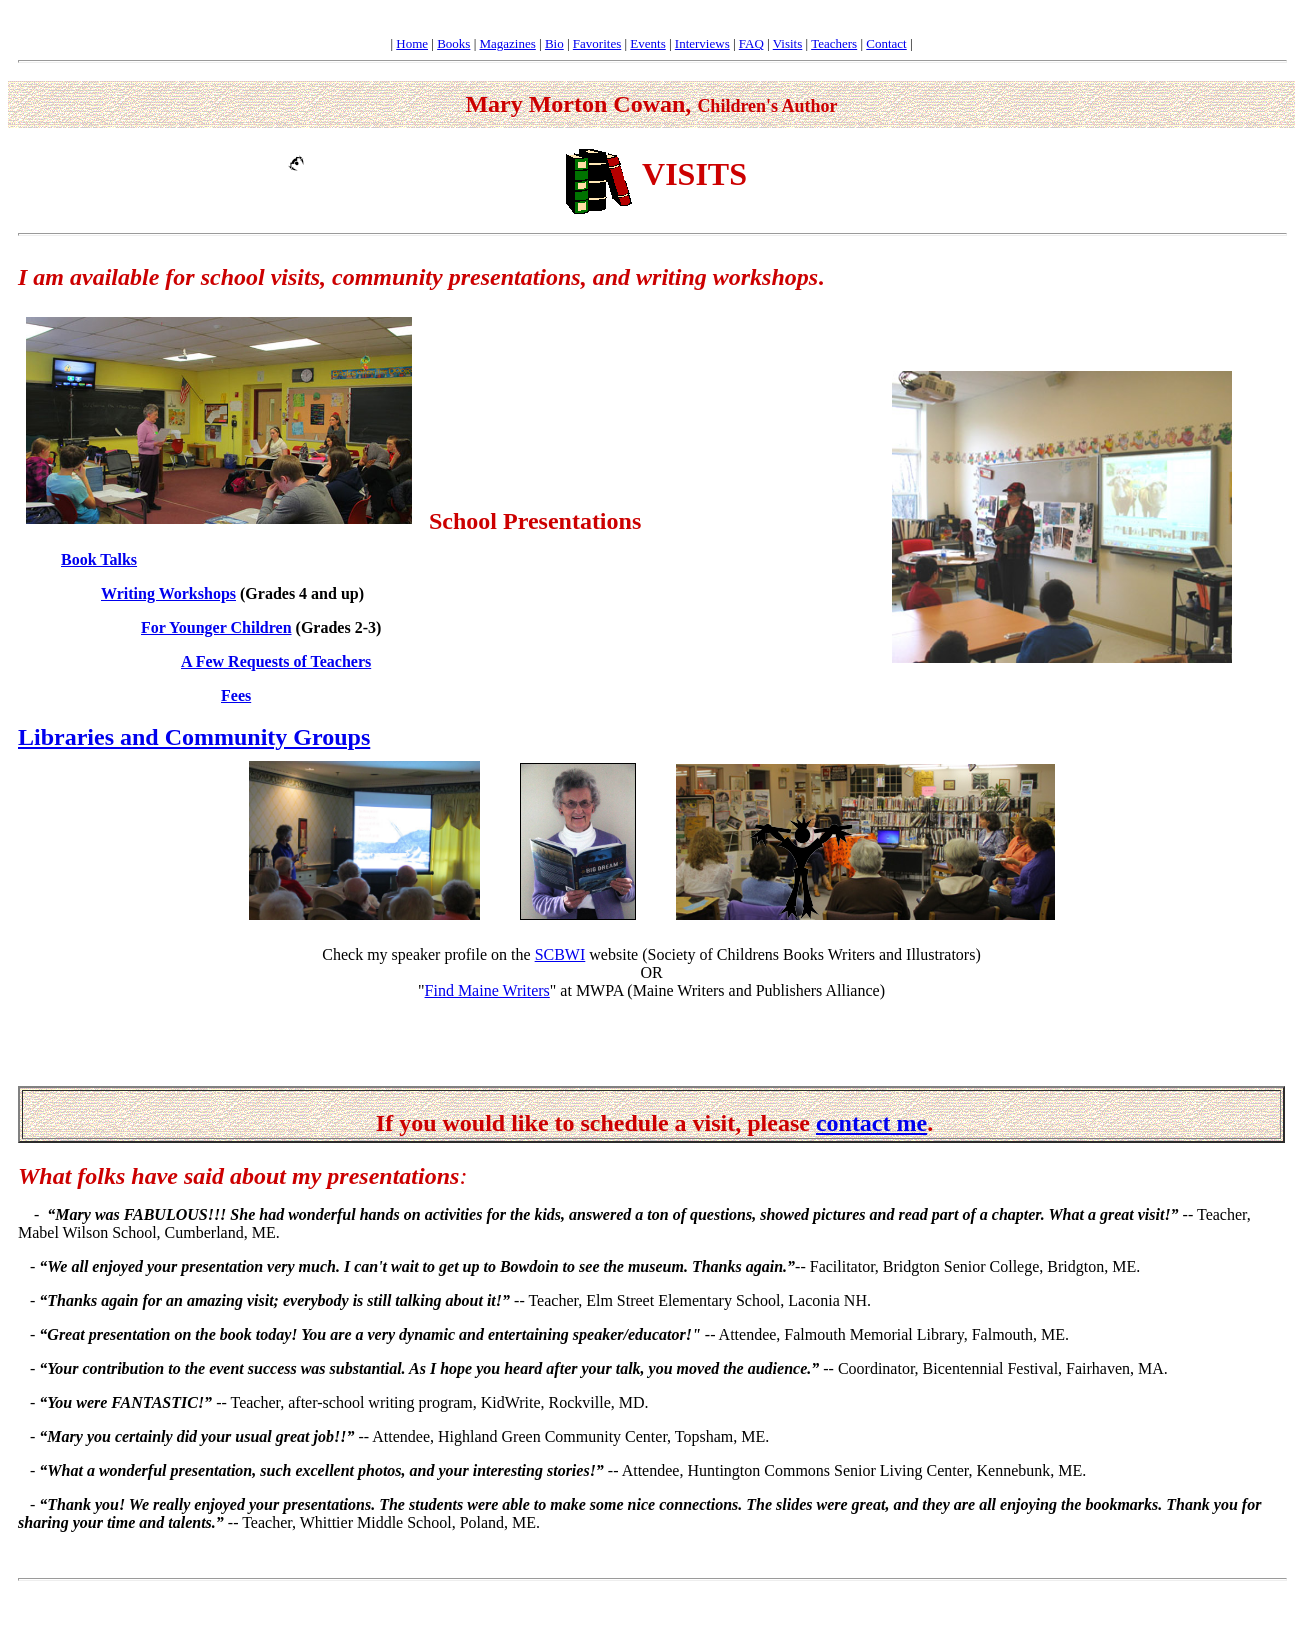 This screenshot has width=1303, height=1627. What do you see at coordinates (802, 866) in the screenshot?
I see `indicates a farm or agricultural game section` at bounding box center [802, 866].